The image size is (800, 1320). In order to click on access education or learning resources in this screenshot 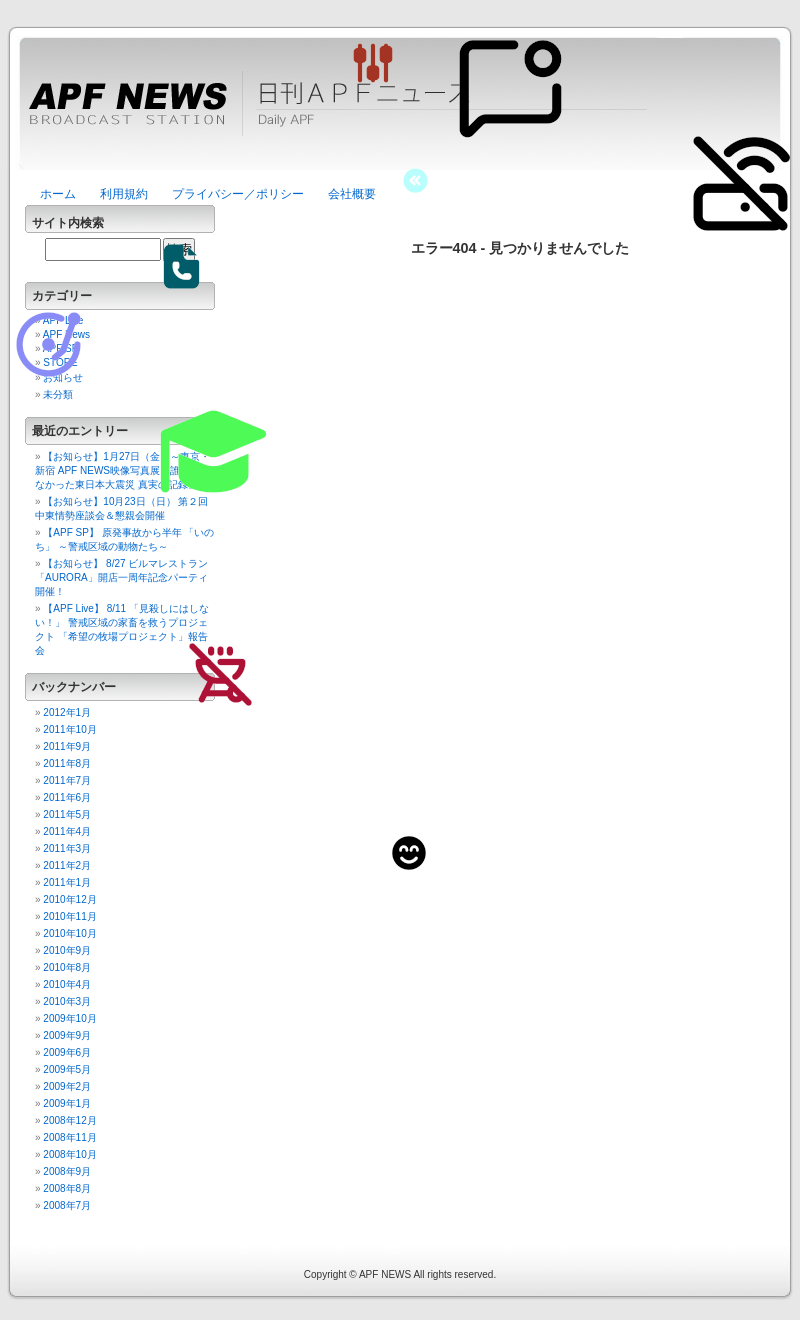, I will do `click(213, 451)`.